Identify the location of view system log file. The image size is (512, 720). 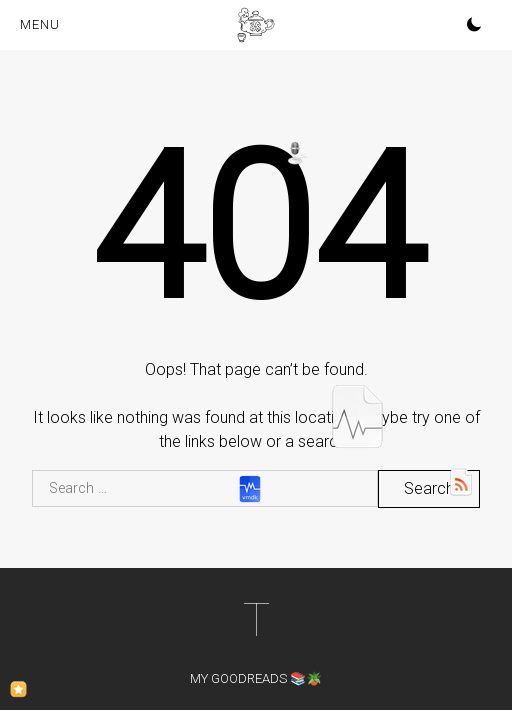
(357, 416).